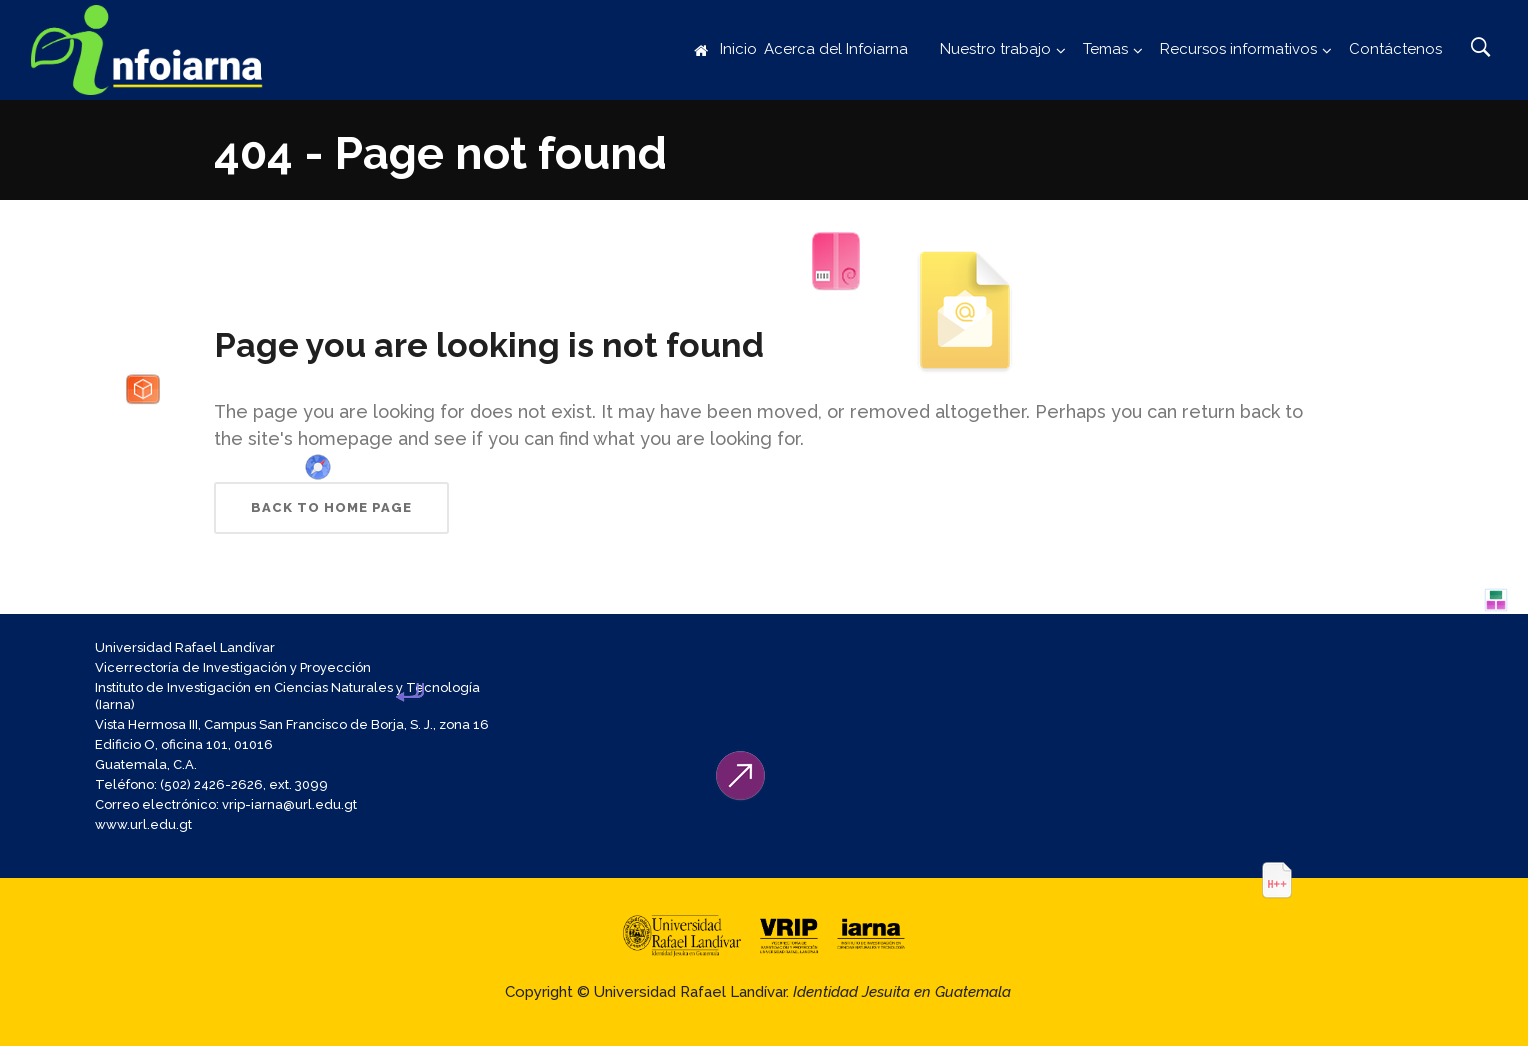 The height and width of the screenshot is (1046, 1528). Describe the element at coordinates (318, 467) in the screenshot. I see `open the epiphany web browser` at that location.